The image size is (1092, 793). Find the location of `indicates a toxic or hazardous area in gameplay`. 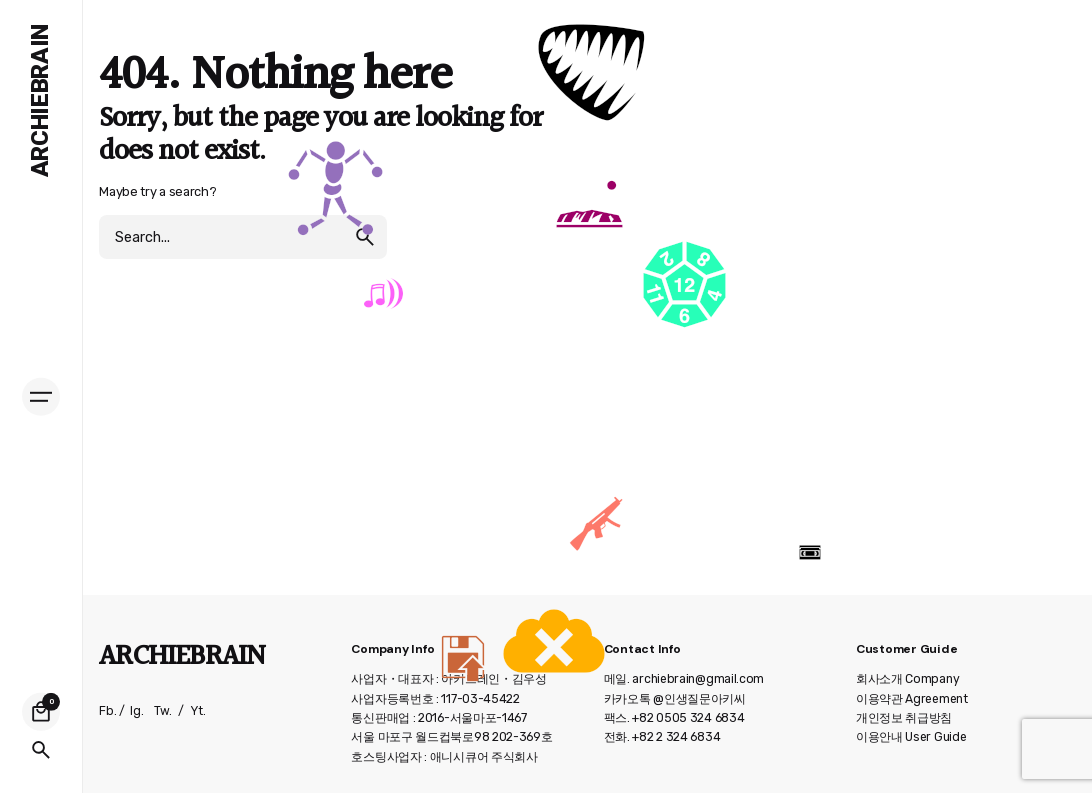

indicates a toxic or hazardous area in gameplay is located at coordinates (554, 641).